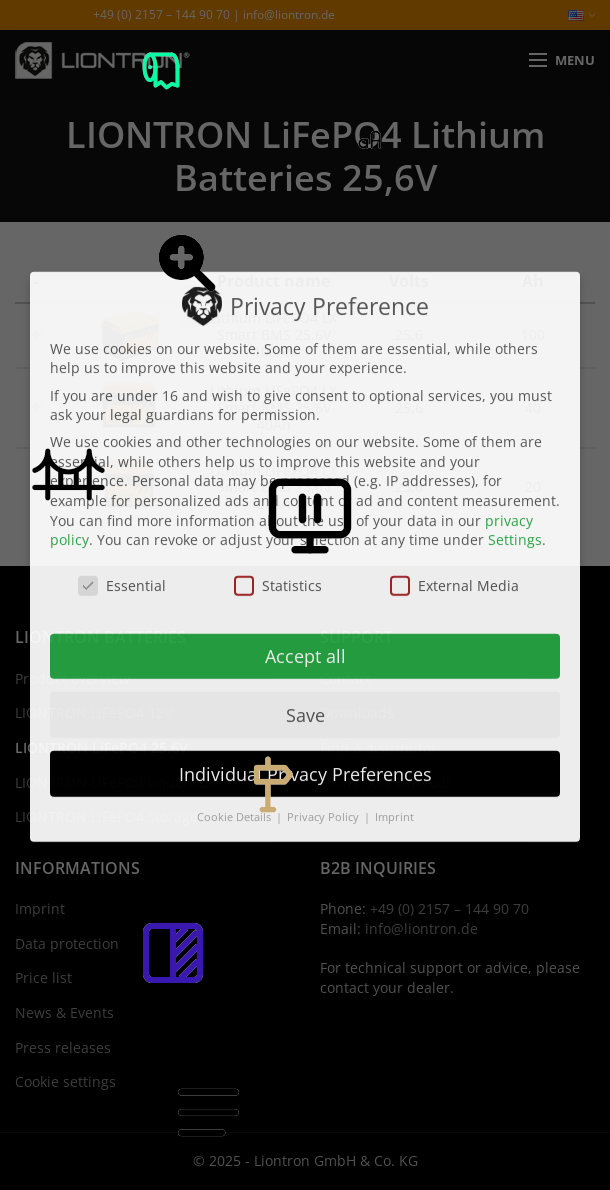 This screenshot has width=610, height=1190. I want to click on toggle half-fill or partial selection mode, so click(173, 953).